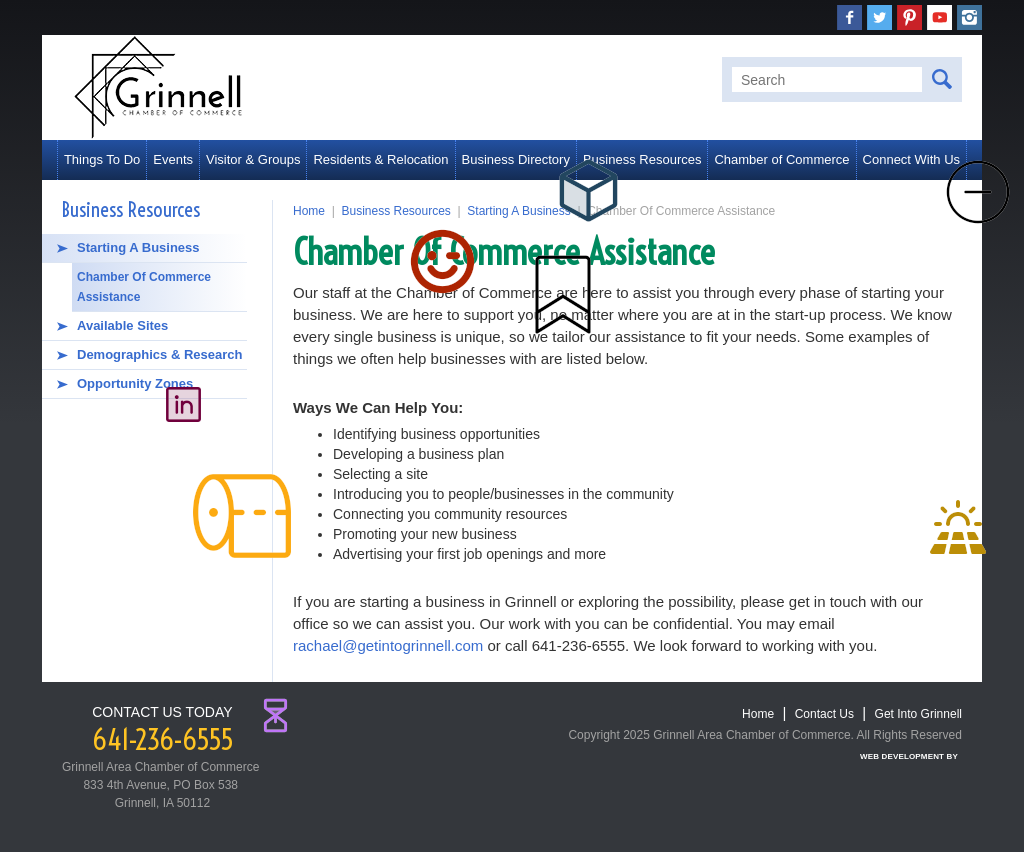 The width and height of the screenshot is (1024, 852). I want to click on remove an item from a list or cart, so click(978, 192).